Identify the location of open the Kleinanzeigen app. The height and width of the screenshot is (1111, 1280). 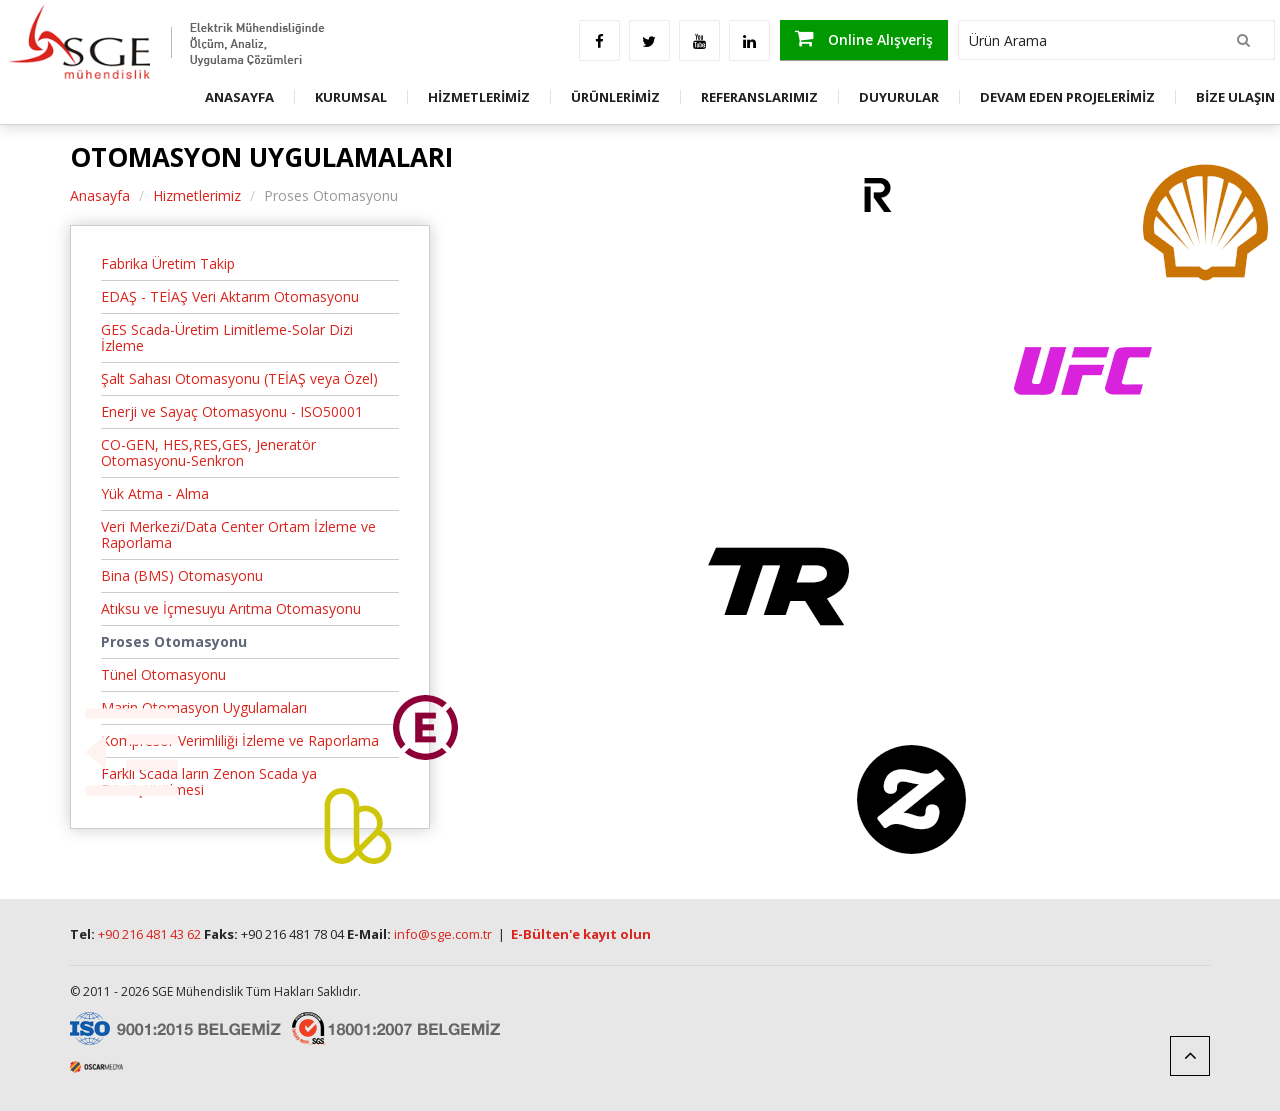
(358, 826).